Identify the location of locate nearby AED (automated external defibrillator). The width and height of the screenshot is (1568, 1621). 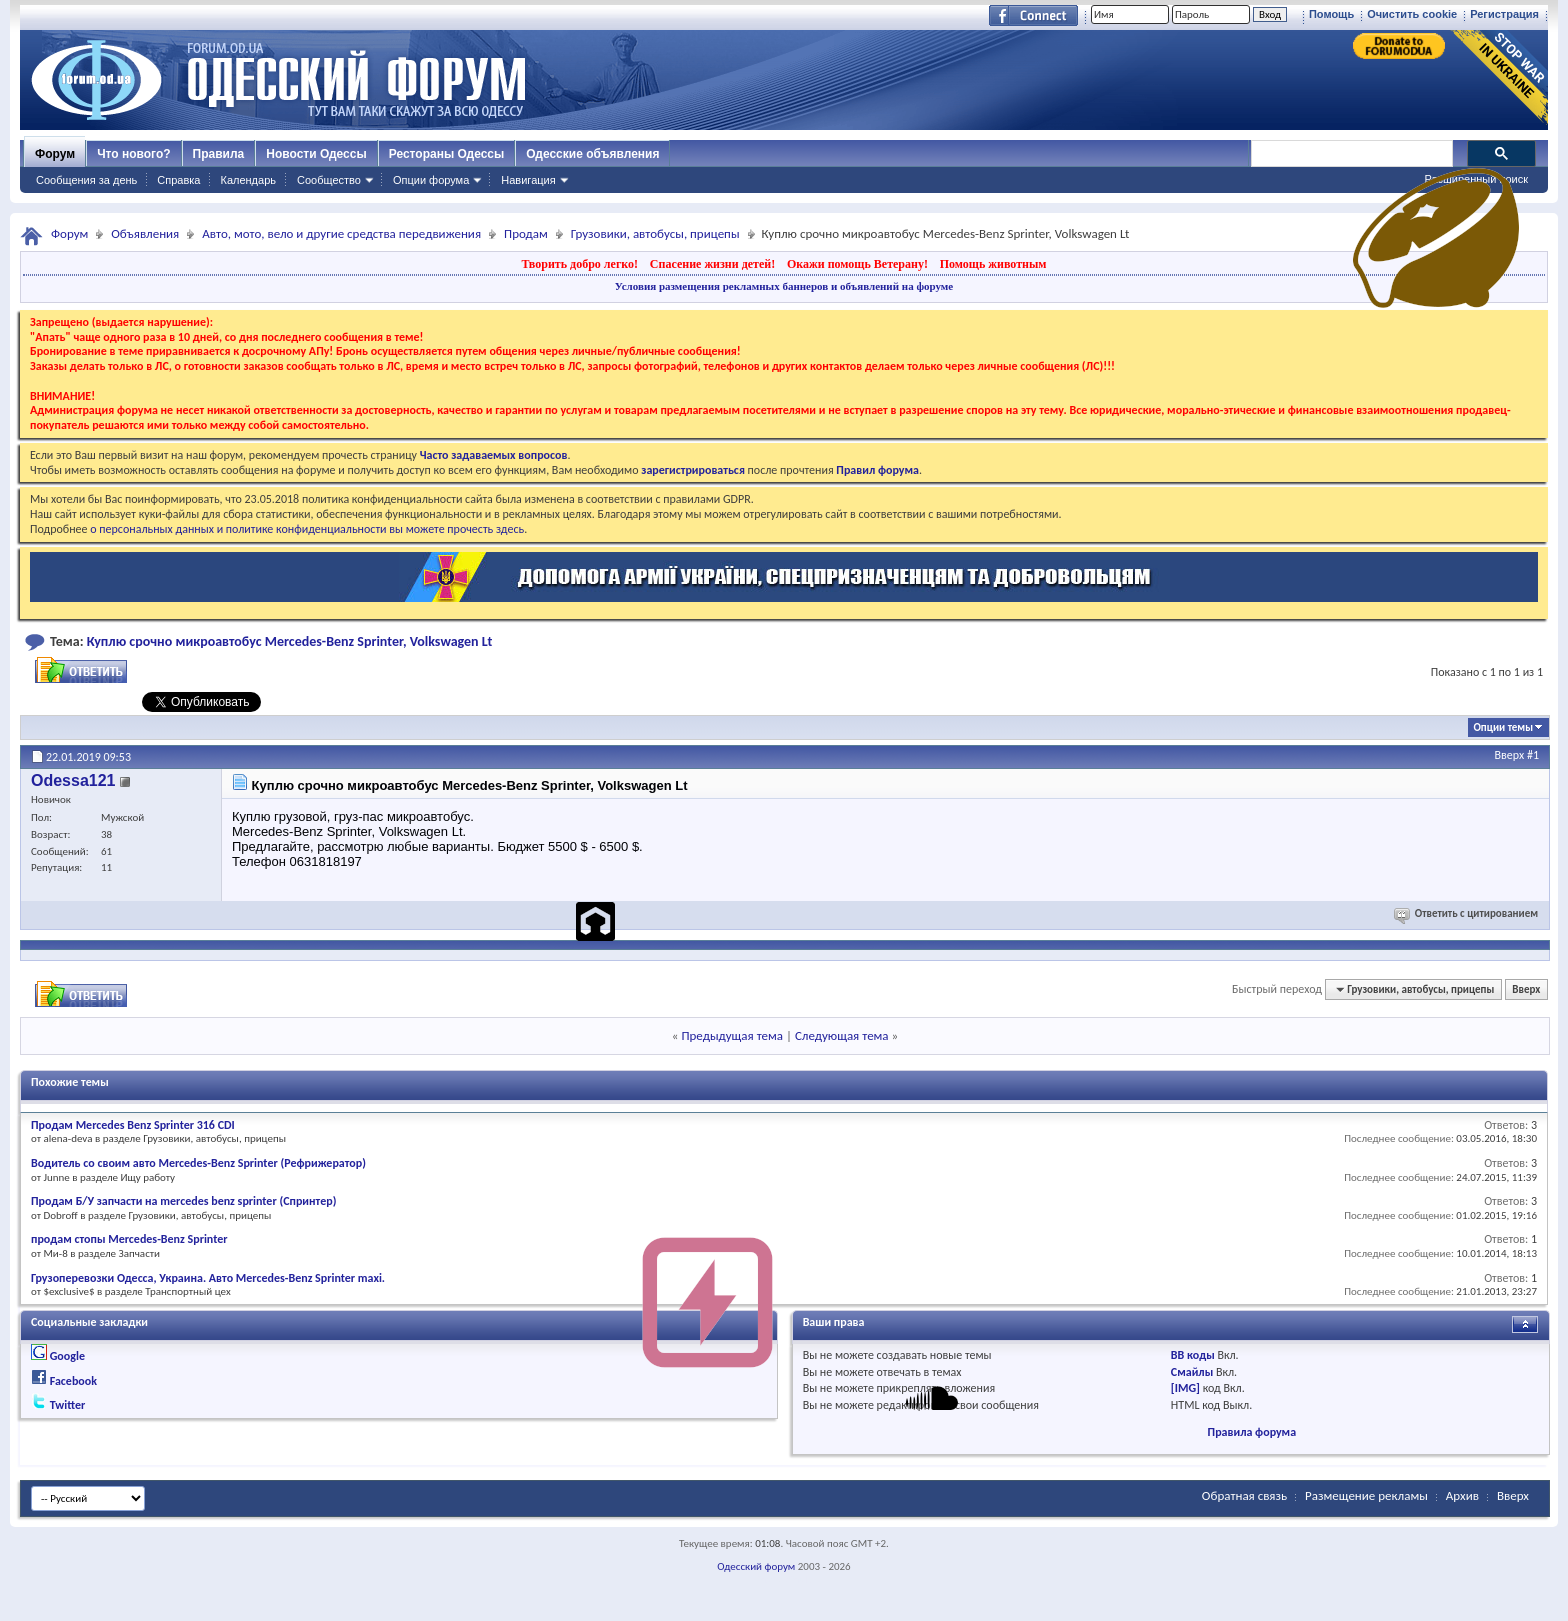
(707, 1302).